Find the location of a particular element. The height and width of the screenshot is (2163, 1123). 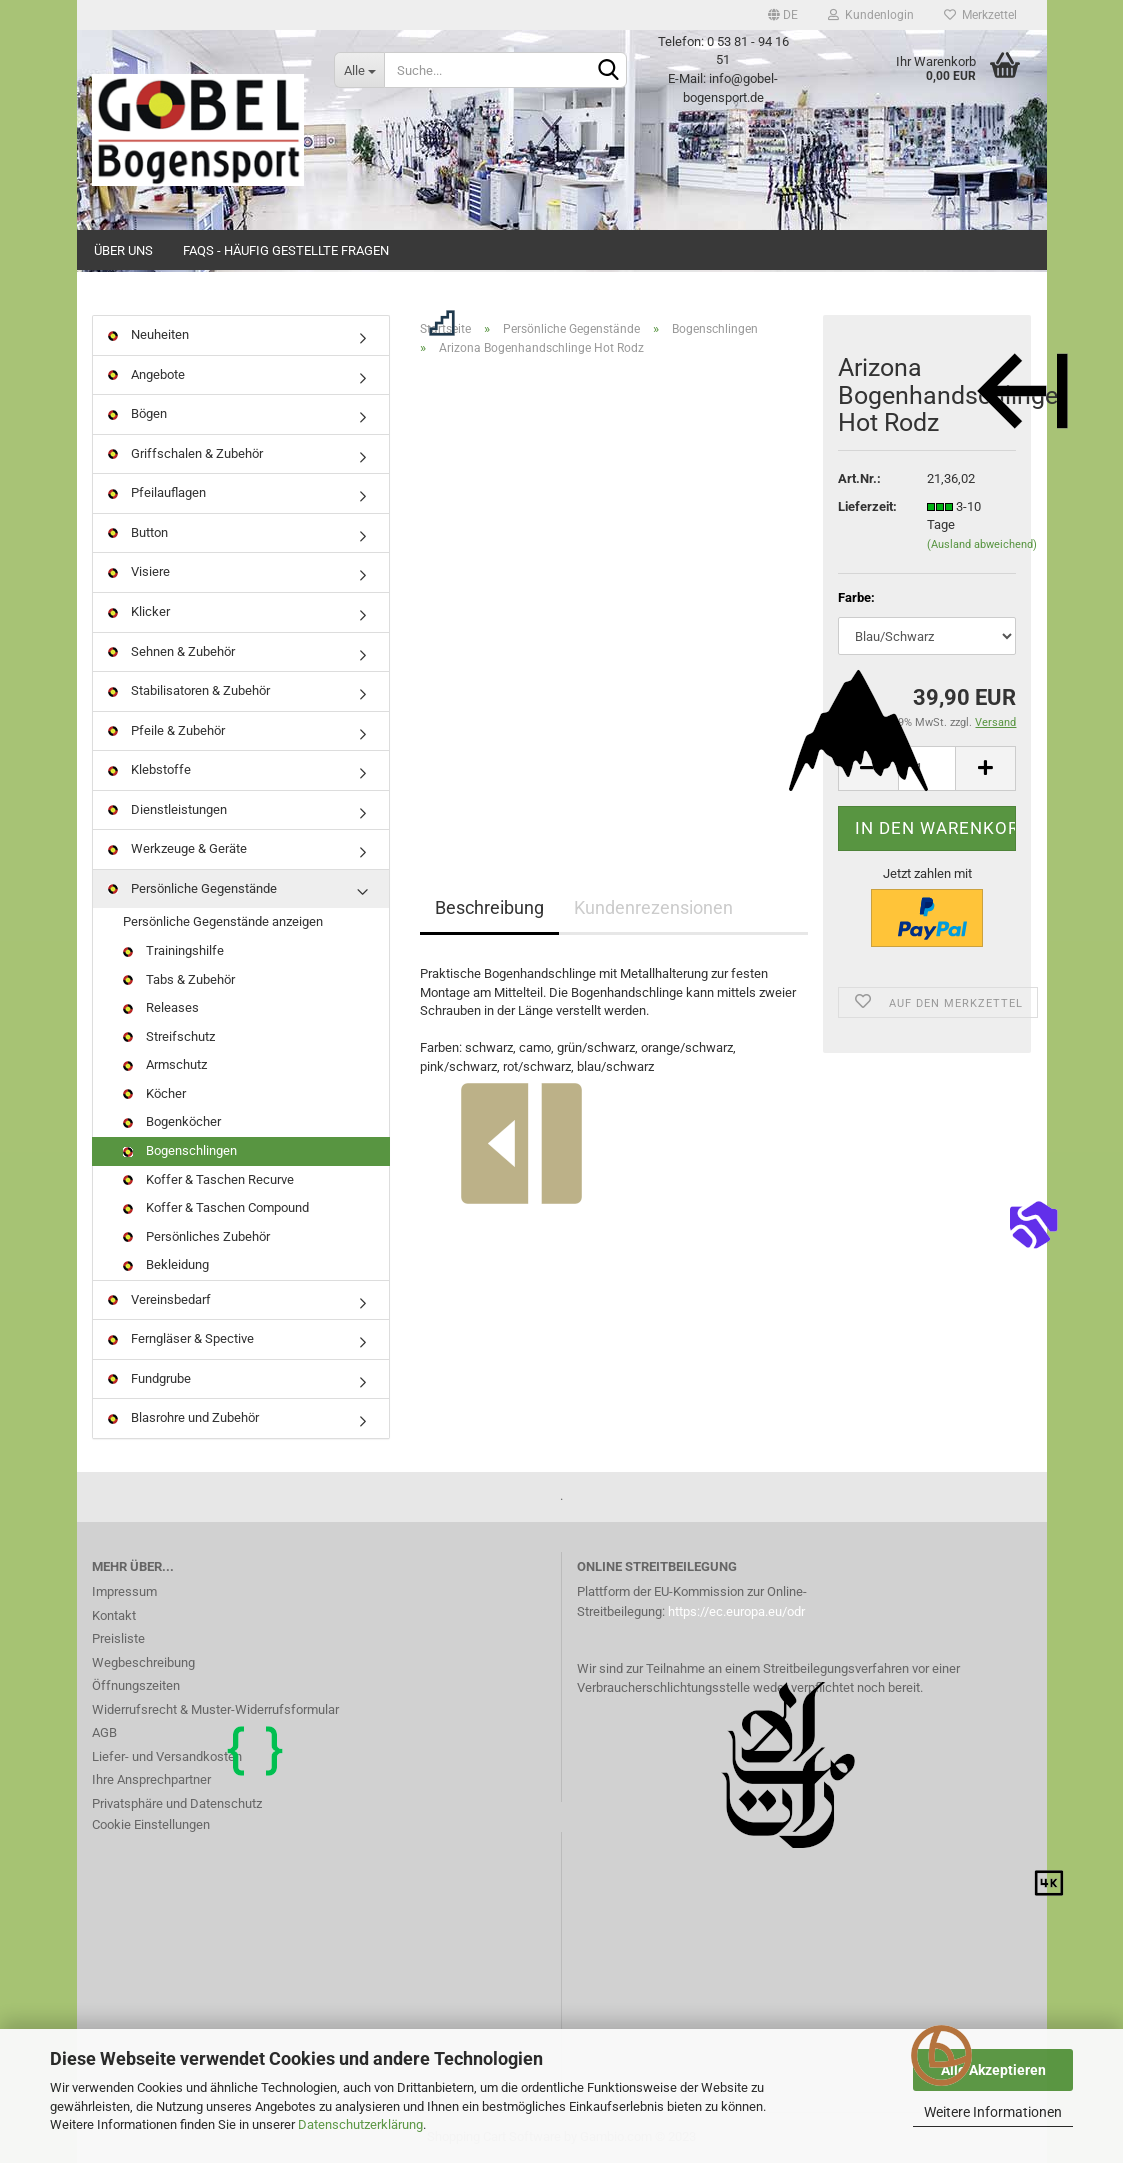

collapse the sidebar panel is located at coordinates (521, 1143).